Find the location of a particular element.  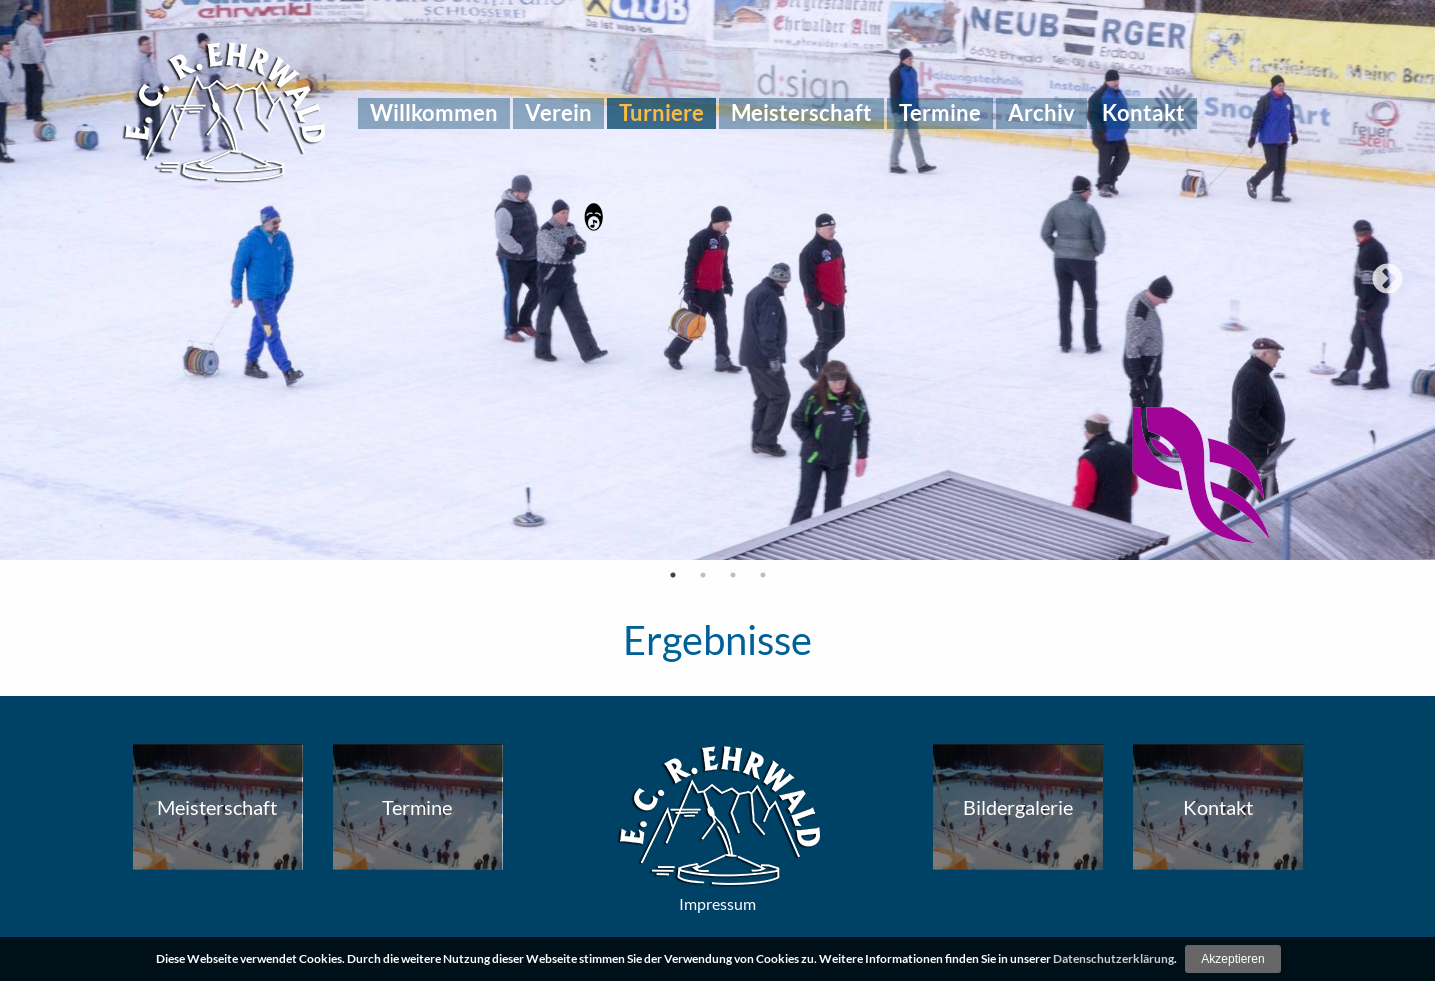

activate tentacle attack ability is located at coordinates (1202, 474).